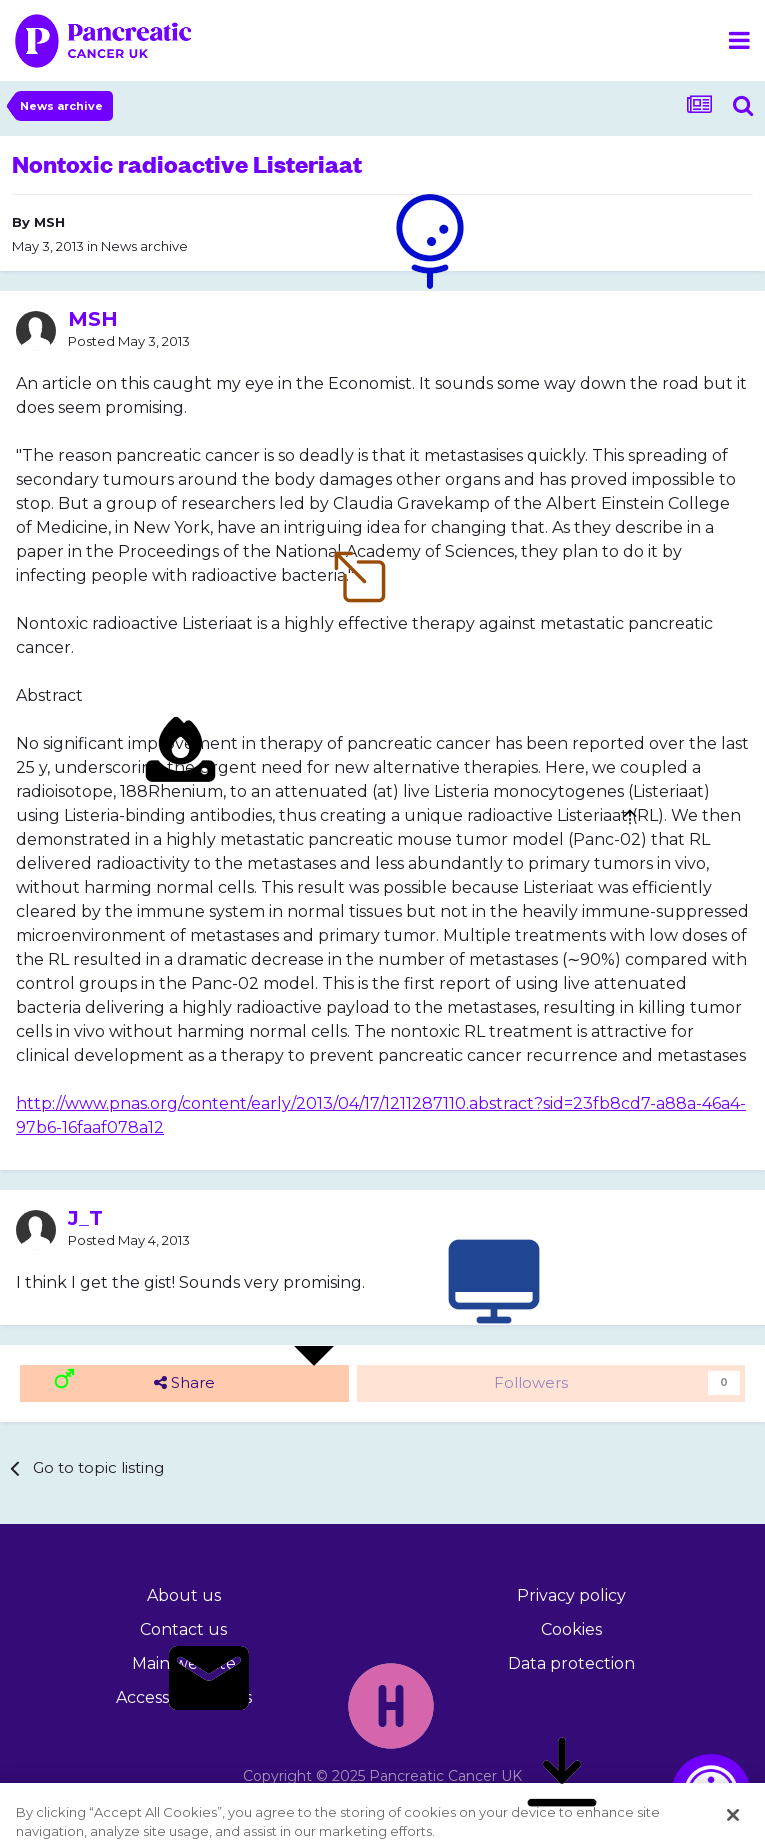 The width and height of the screenshot is (765, 1848). Describe the element at coordinates (562, 1772) in the screenshot. I see `download file to device` at that location.